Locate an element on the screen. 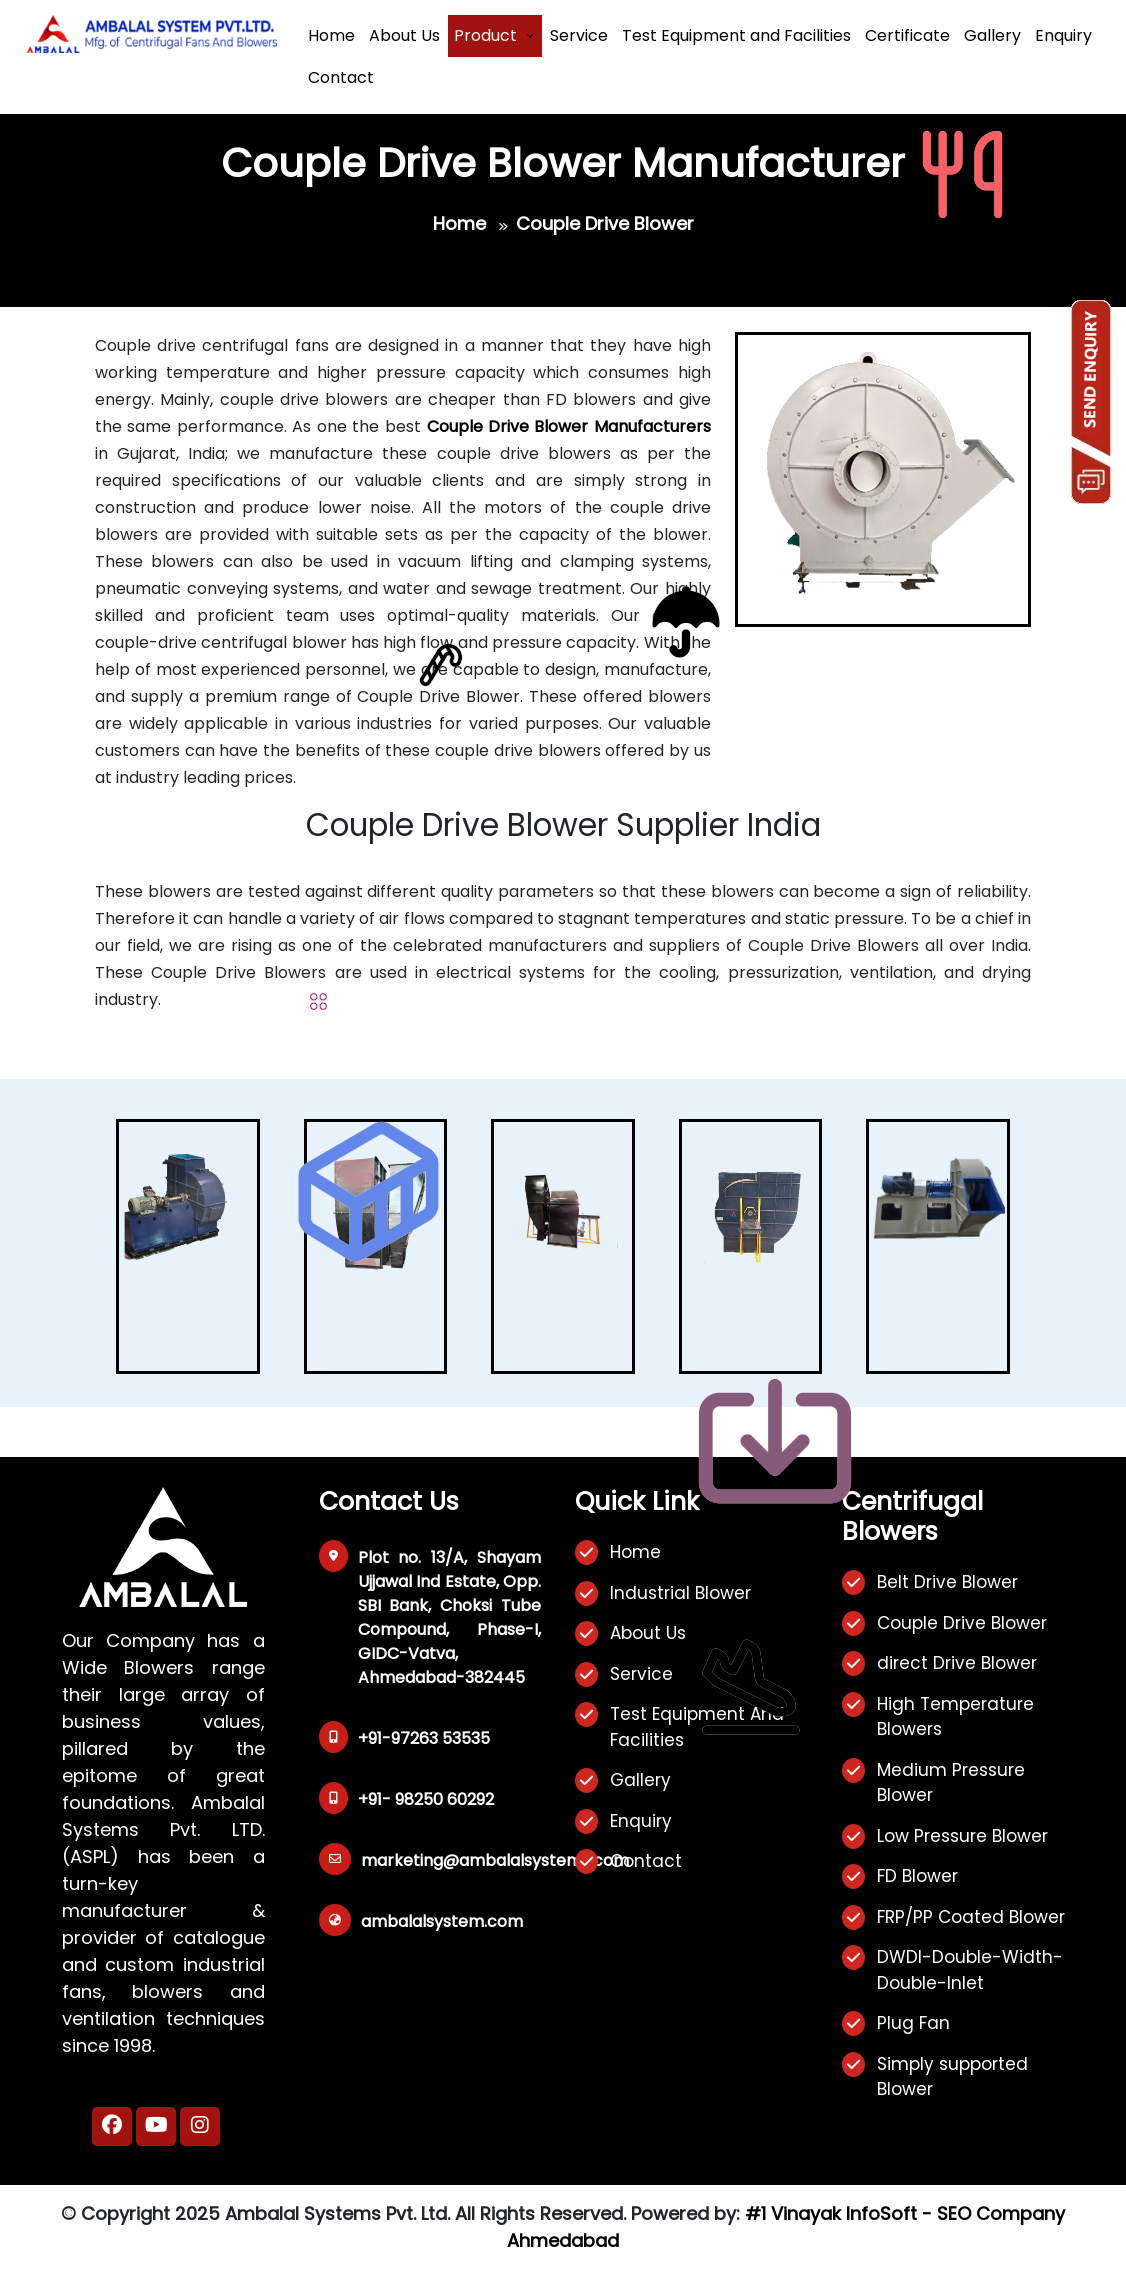 The image size is (1126, 2270). import a file or data into the app is located at coordinates (775, 1448).